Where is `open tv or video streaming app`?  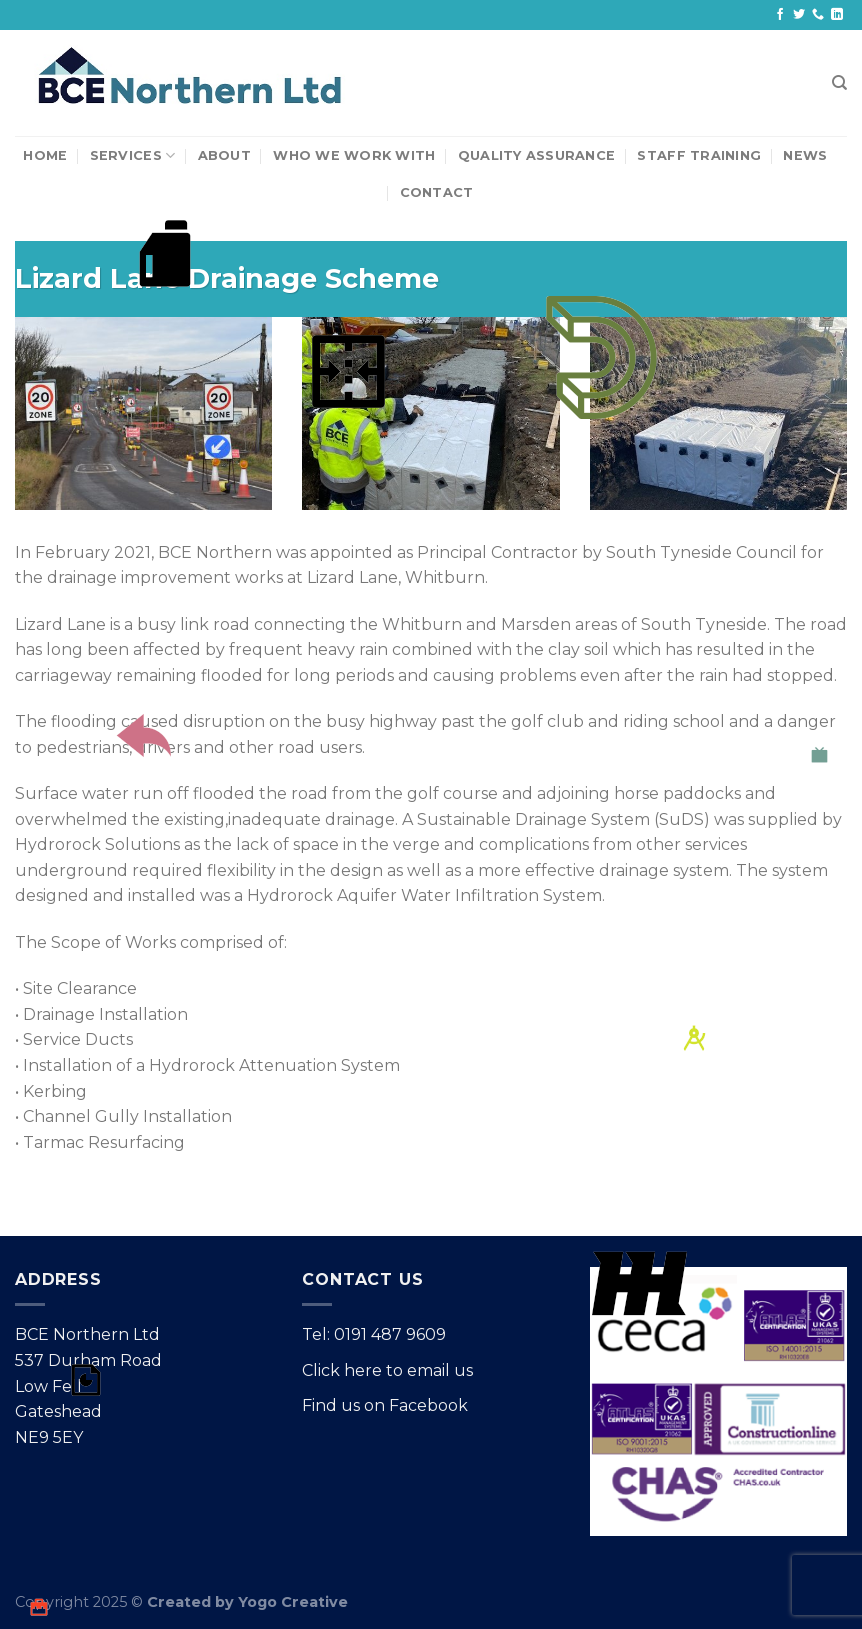
open tv or video streaming app is located at coordinates (819, 755).